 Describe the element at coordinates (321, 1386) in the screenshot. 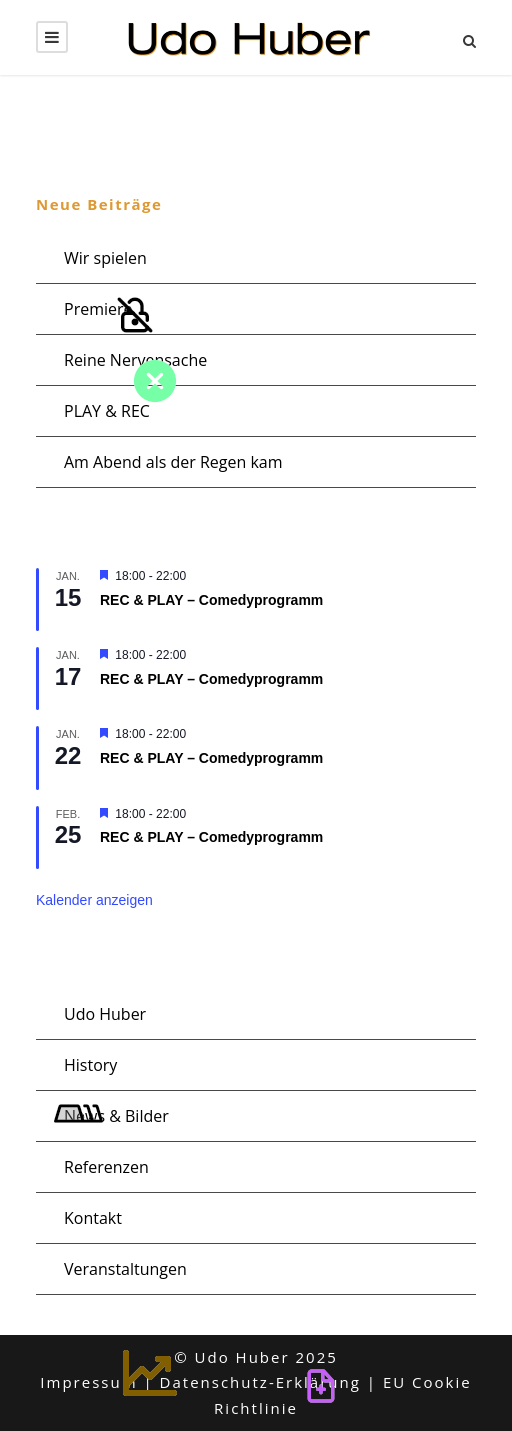

I see `create a new file` at that location.